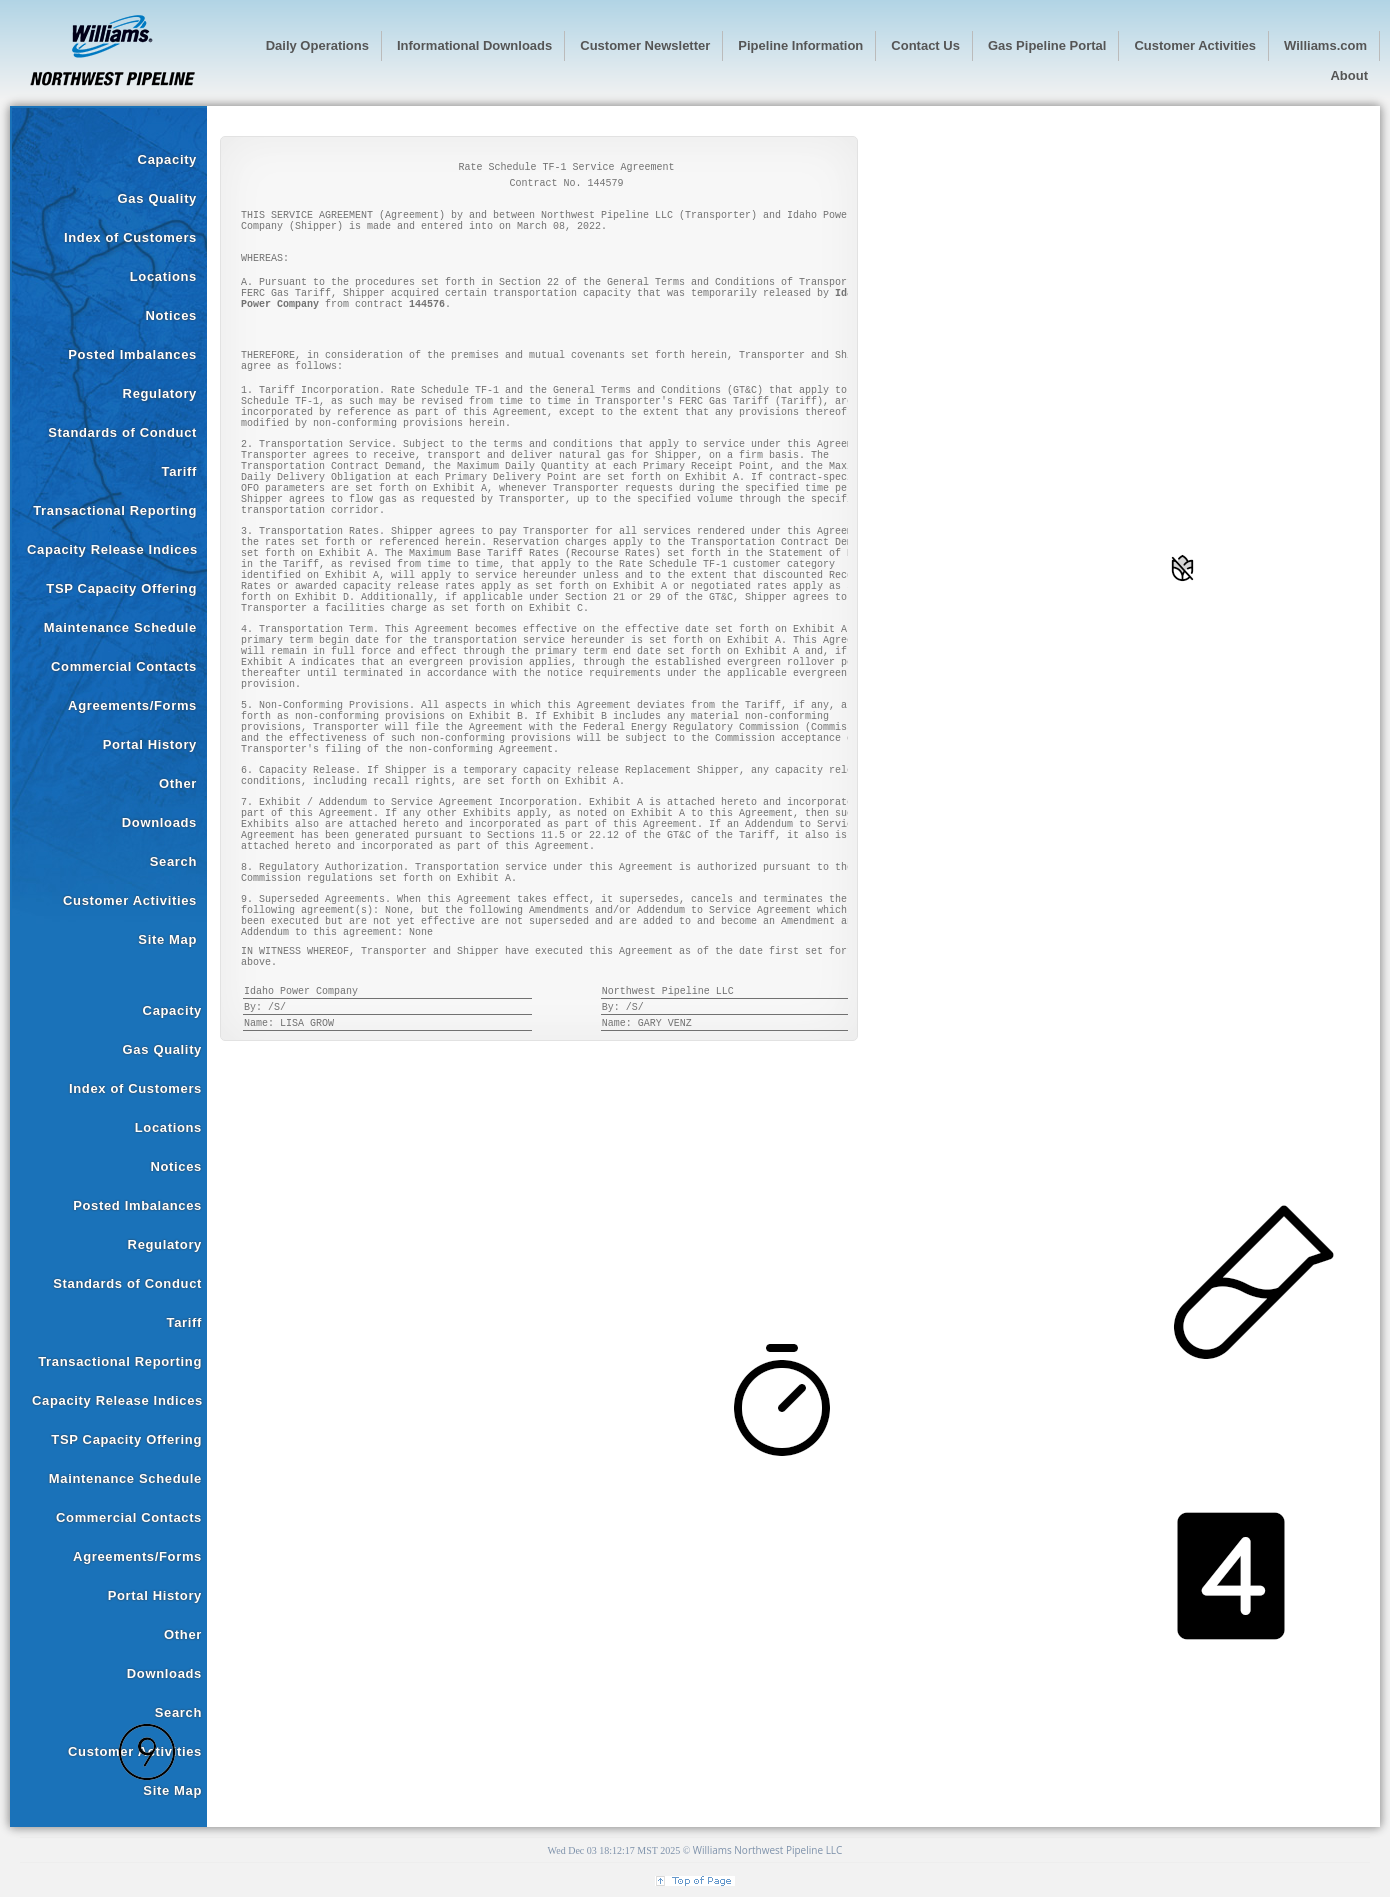  Describe the element at coordinates (147, 1752) in the screenshot. I see `indicates nine items or notifications` at that location.